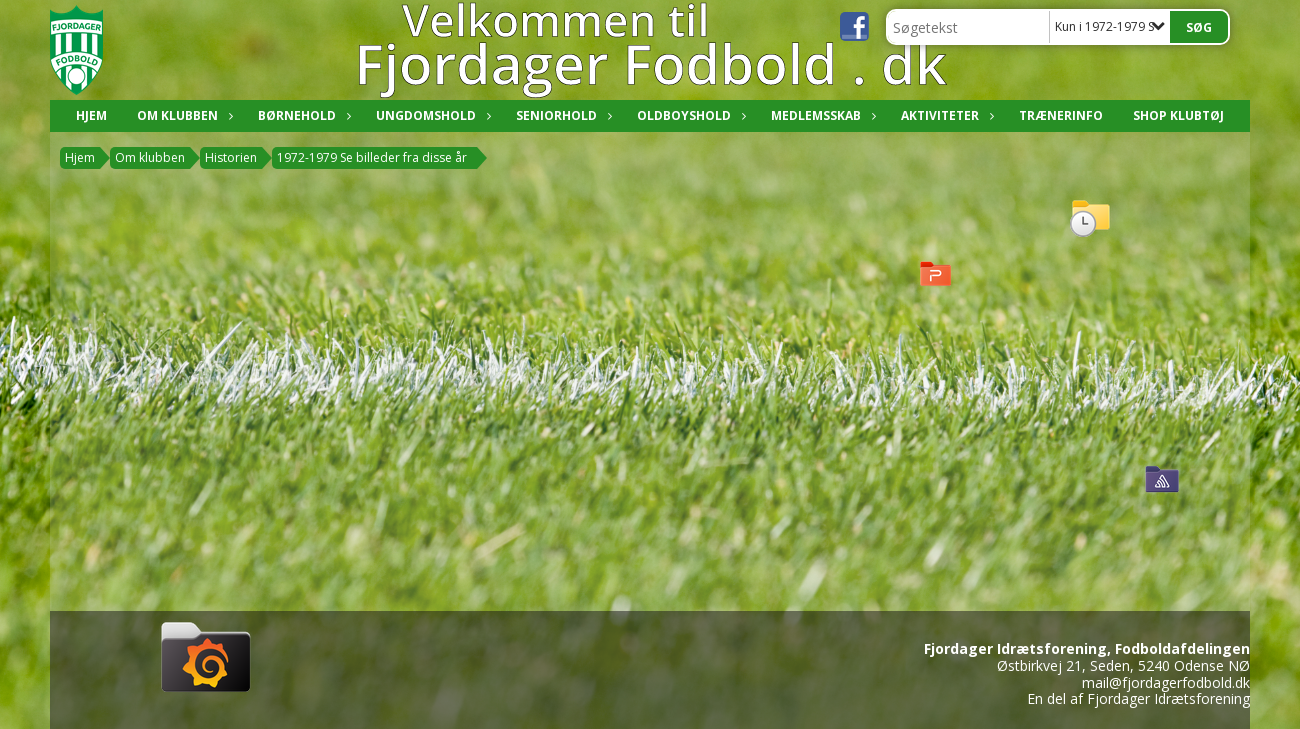 Image resolution: width=1300 pixels, height=729 pixels. I want to click on folder containing sentry error monitoring projects, so click(1162, 480).